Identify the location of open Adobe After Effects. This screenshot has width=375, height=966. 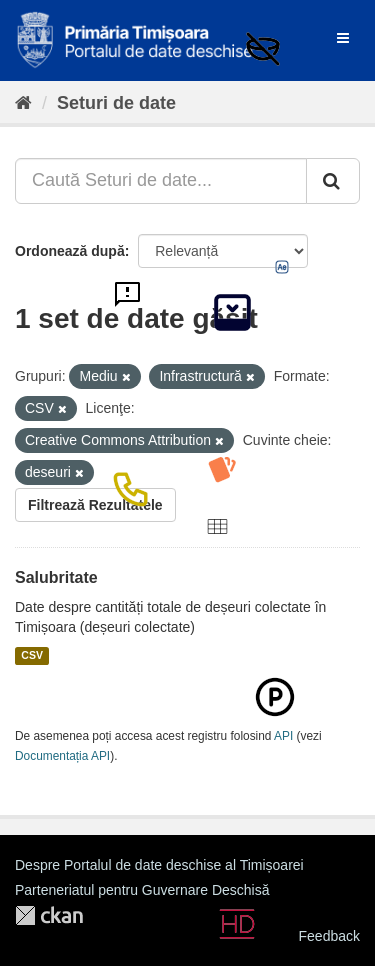
(282, 267).